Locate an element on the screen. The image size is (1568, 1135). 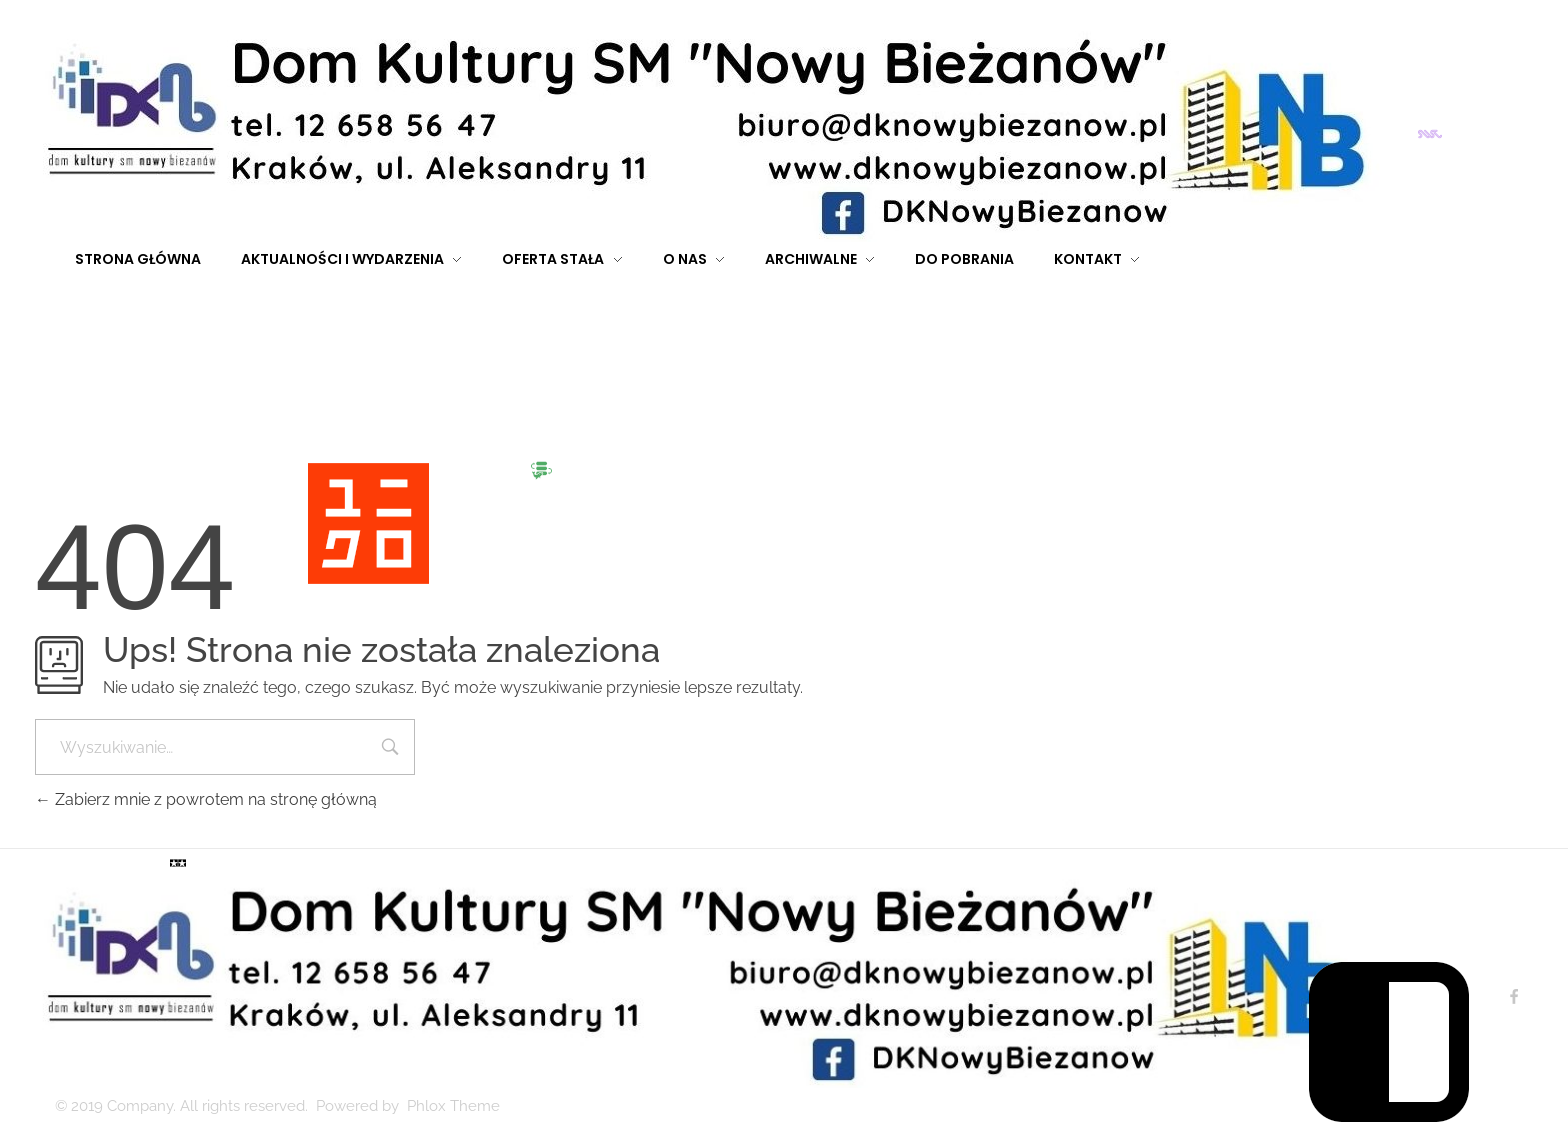
tamiya brand logo is located at coordinates (178, 863).